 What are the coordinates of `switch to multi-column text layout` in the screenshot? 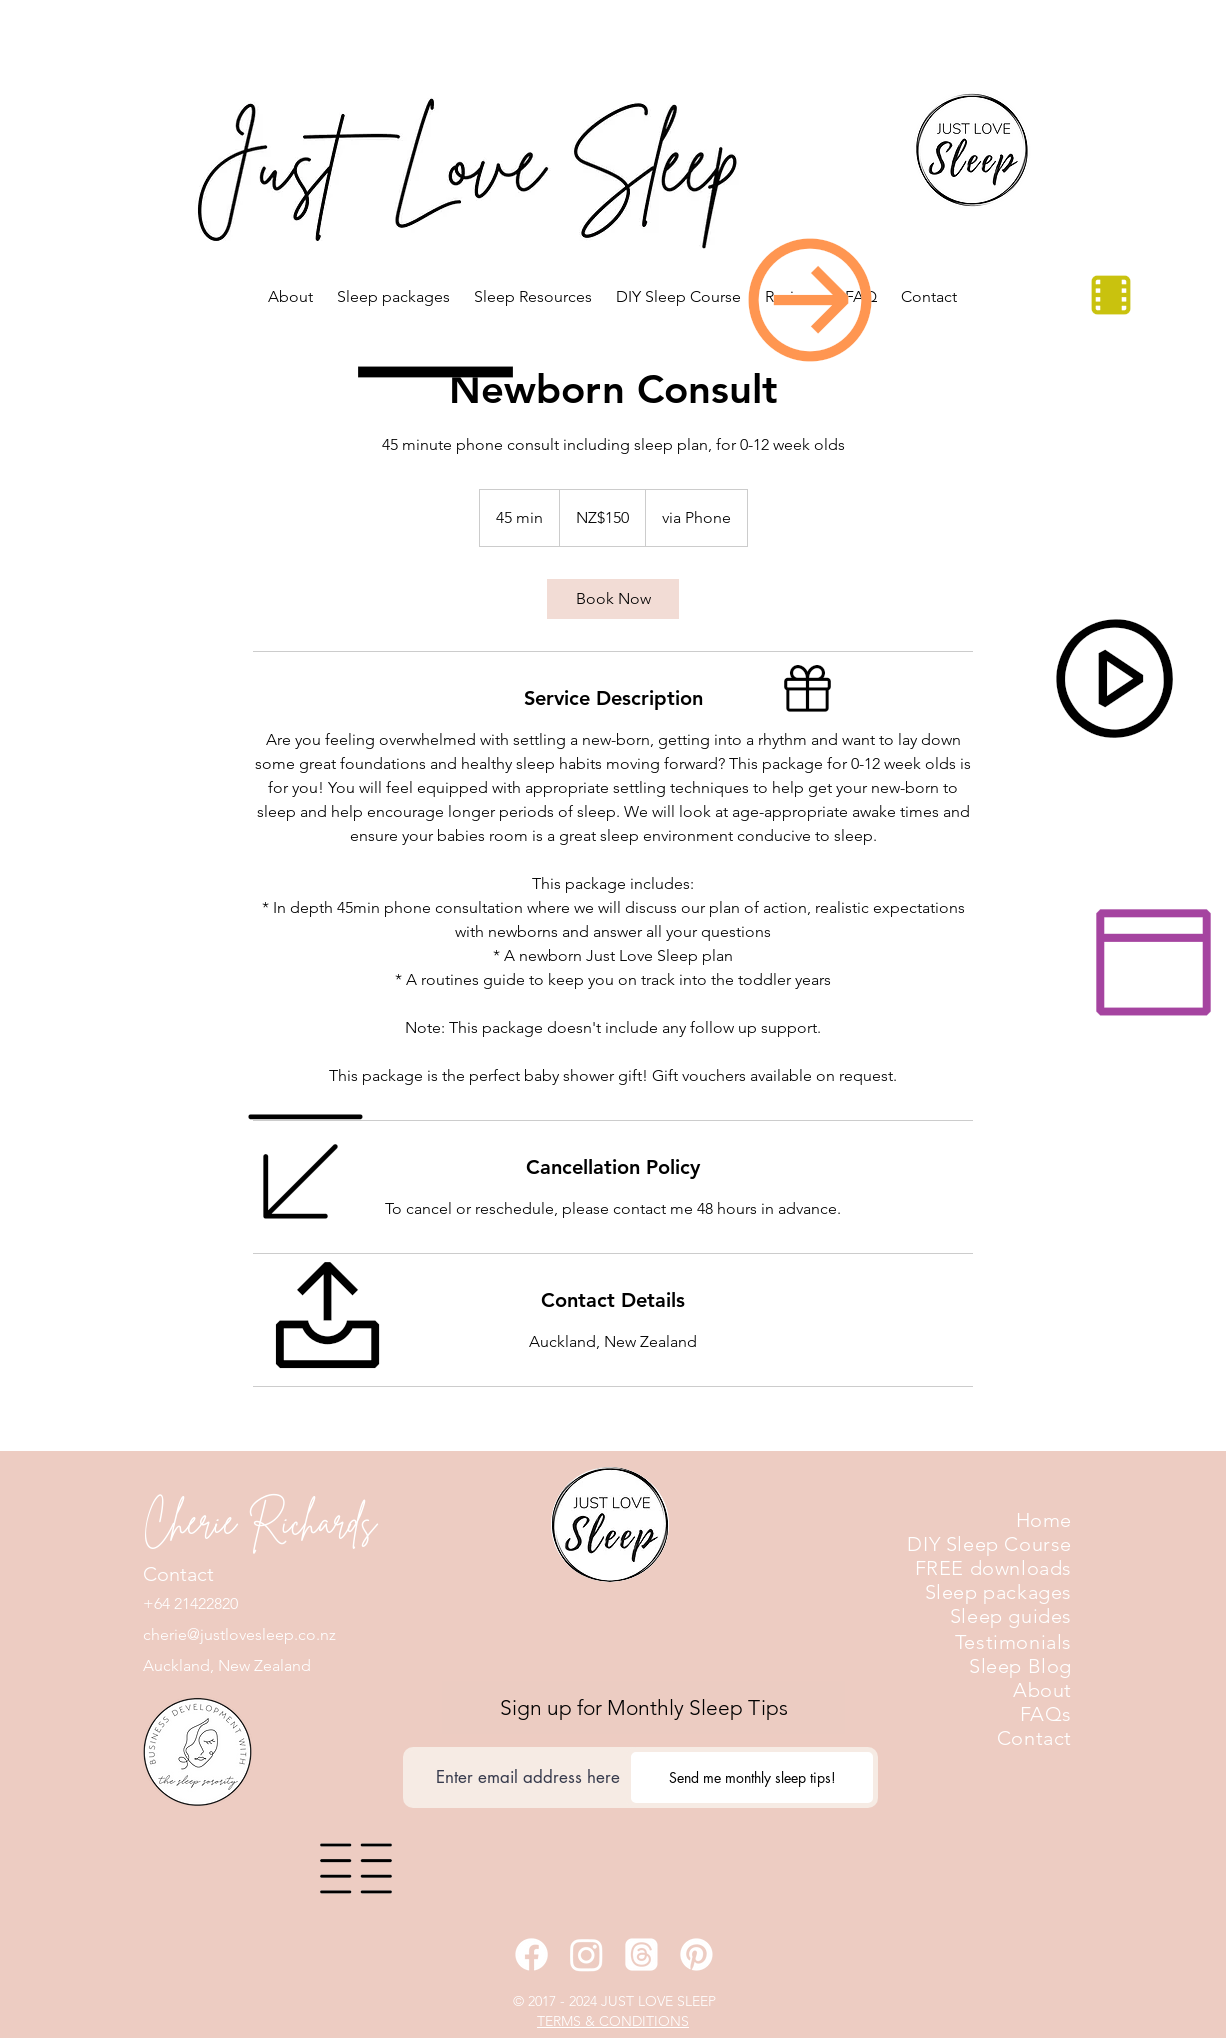 It's located at (356, 1870).